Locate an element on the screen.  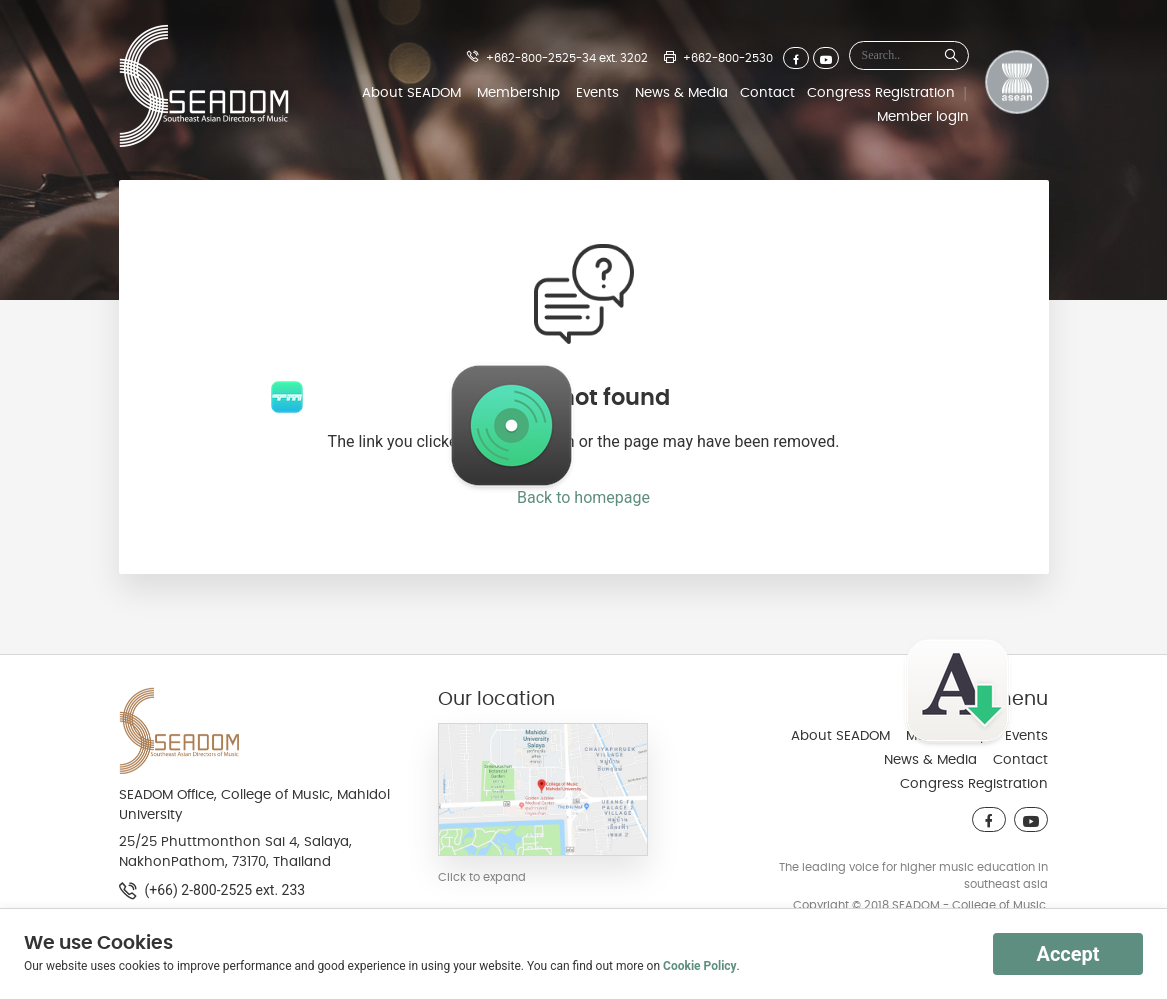
launch trackmania racing game is located at coordinates (287, 397).